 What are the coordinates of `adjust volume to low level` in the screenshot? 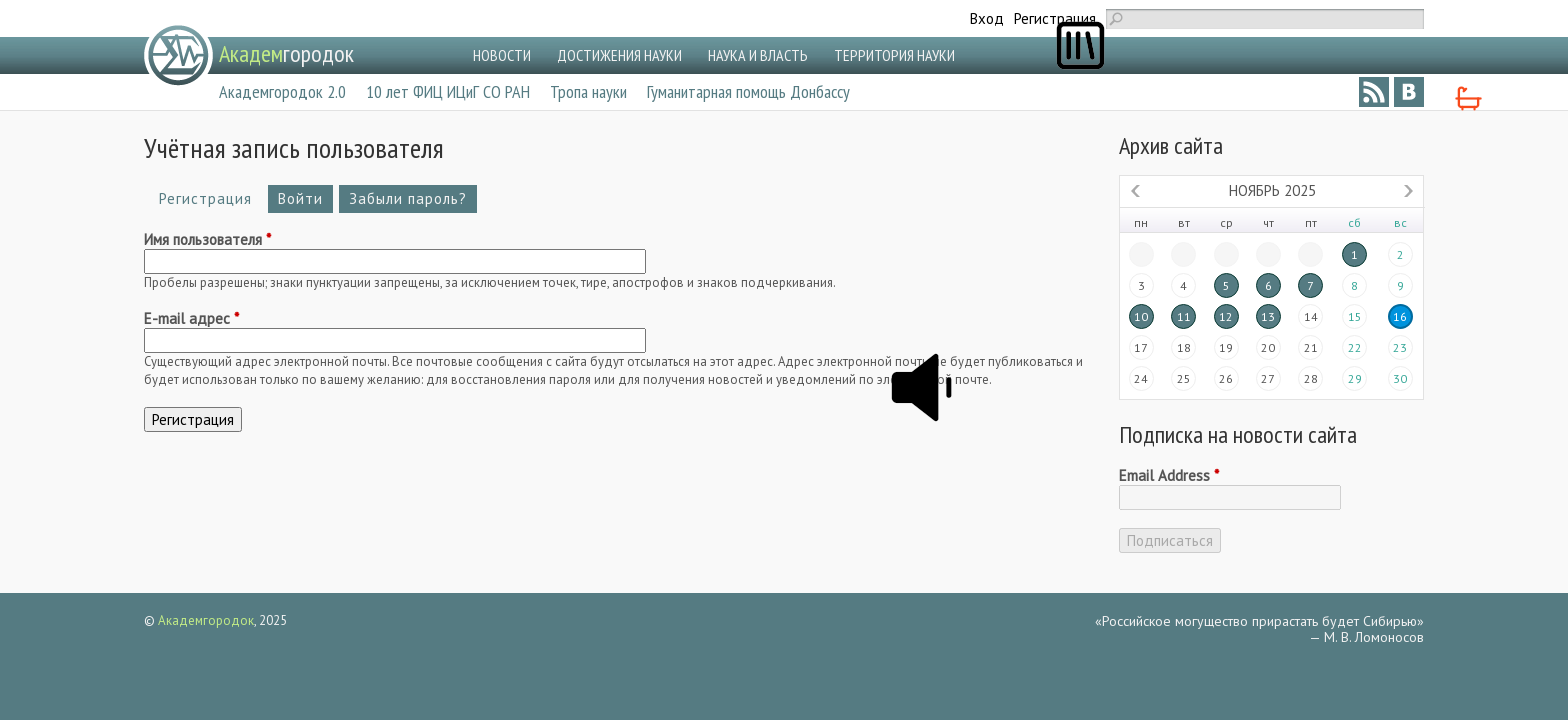 It's located at (925, 387).